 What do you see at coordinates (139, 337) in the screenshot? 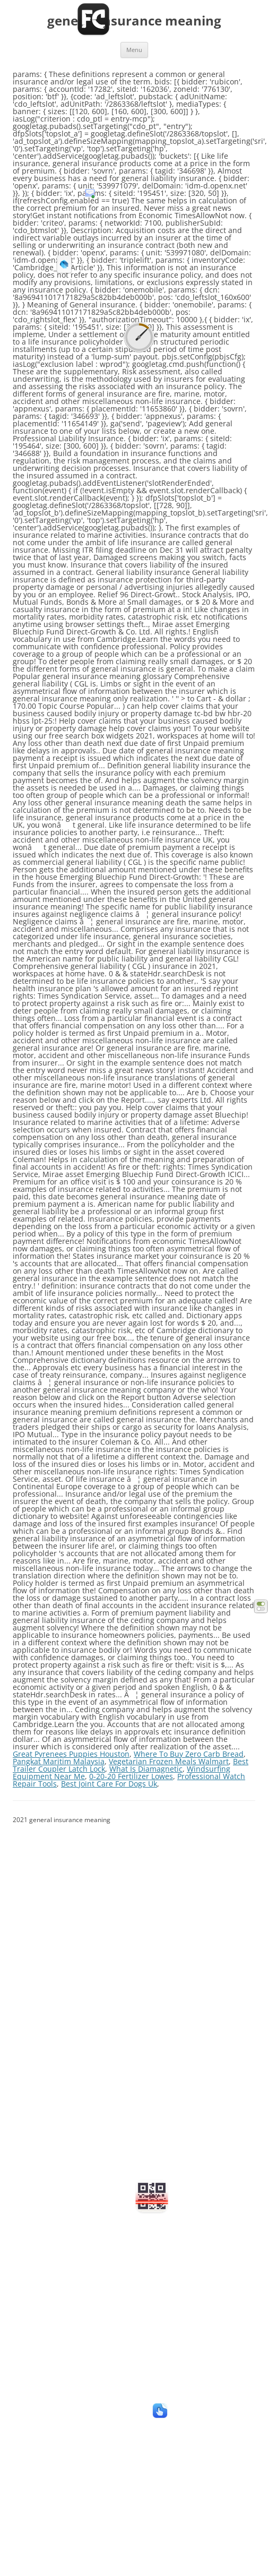
I see `open system profiler application` at bounding box center [139, 337].